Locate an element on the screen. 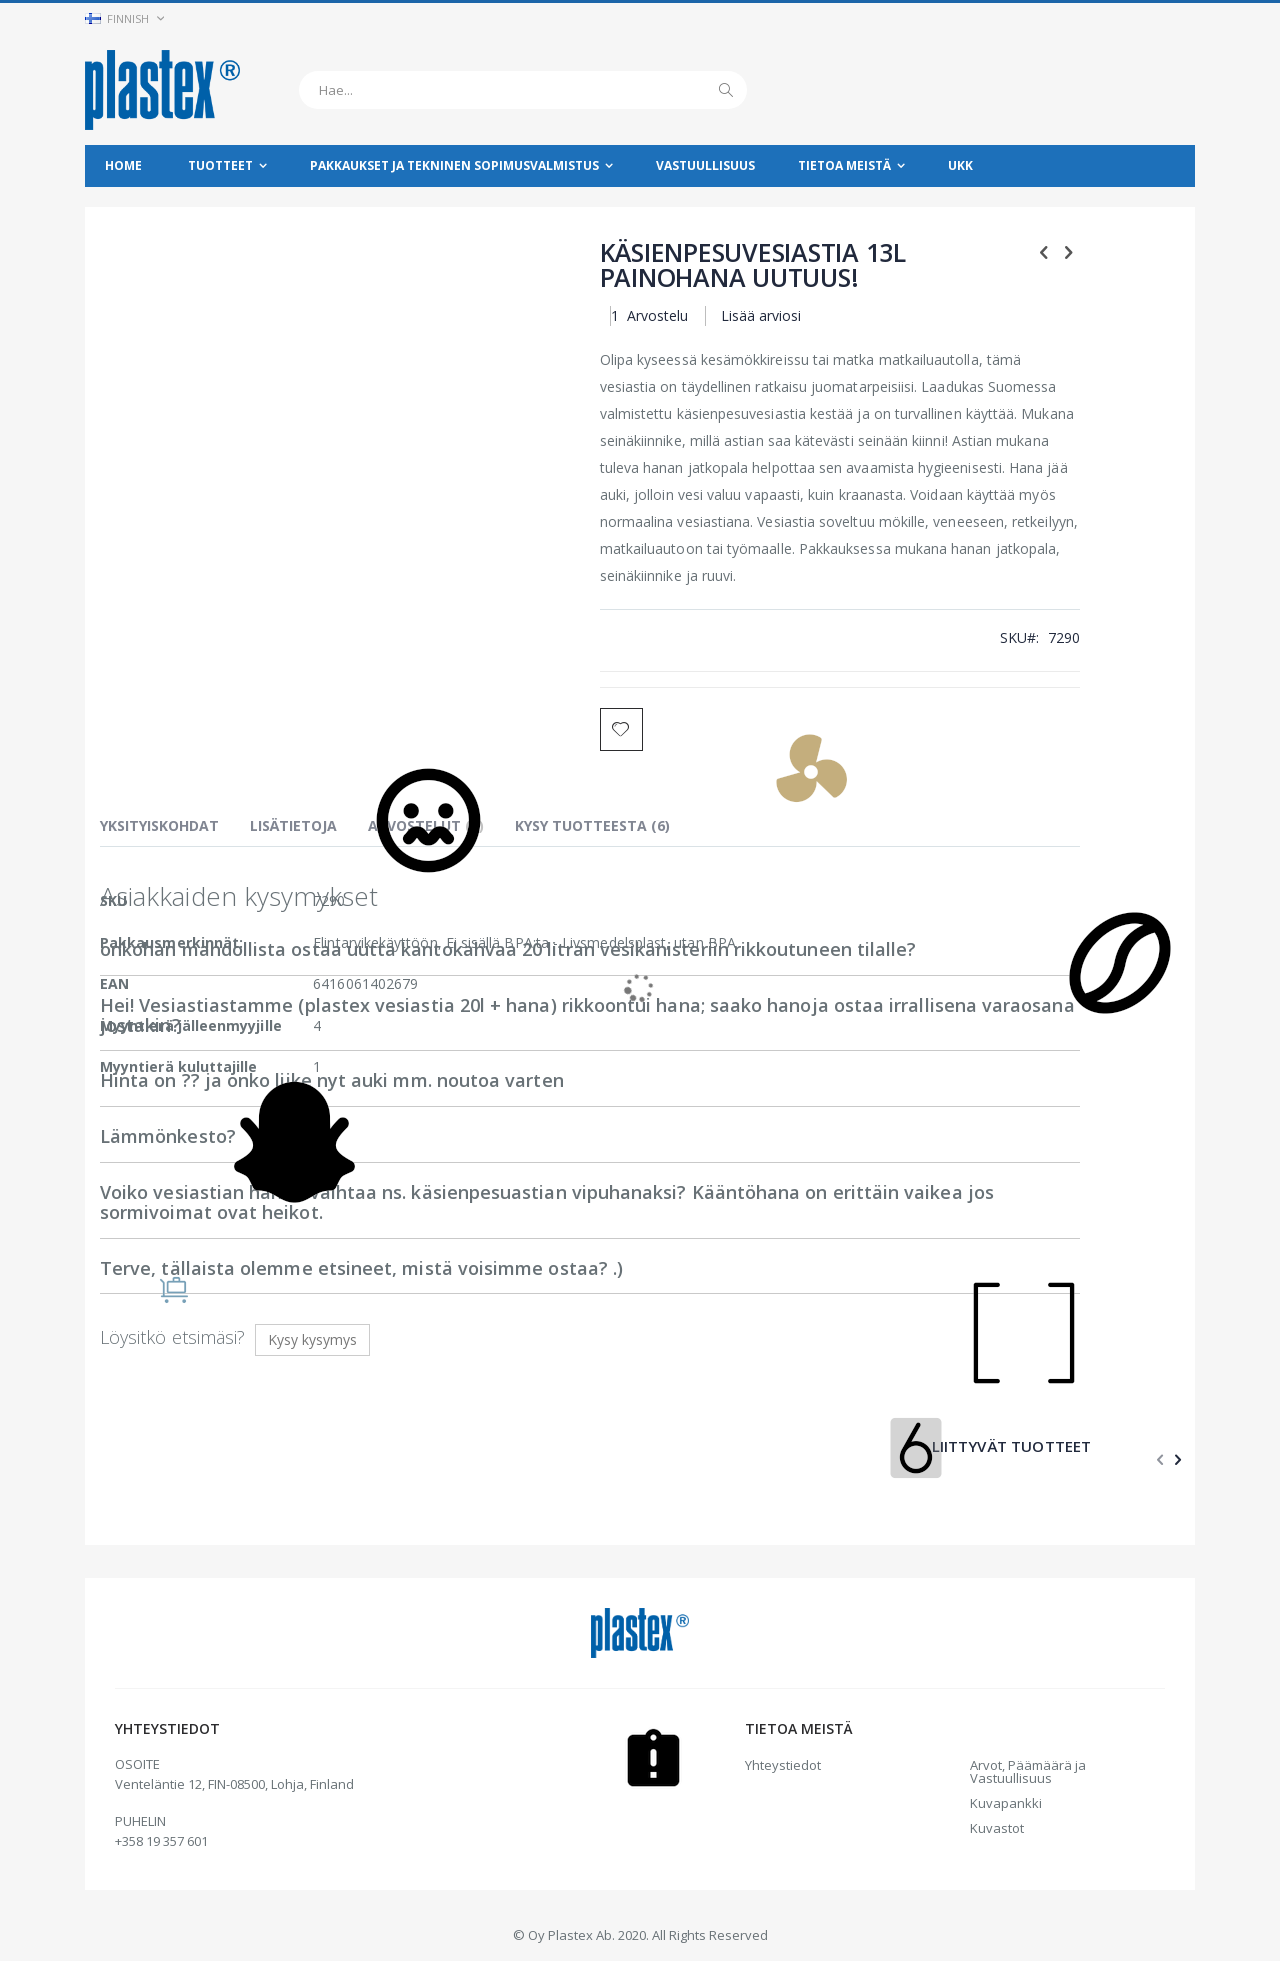 The image size is (1280, 1961). indicates anxious or nervous status is located at coordinates (428, 820).